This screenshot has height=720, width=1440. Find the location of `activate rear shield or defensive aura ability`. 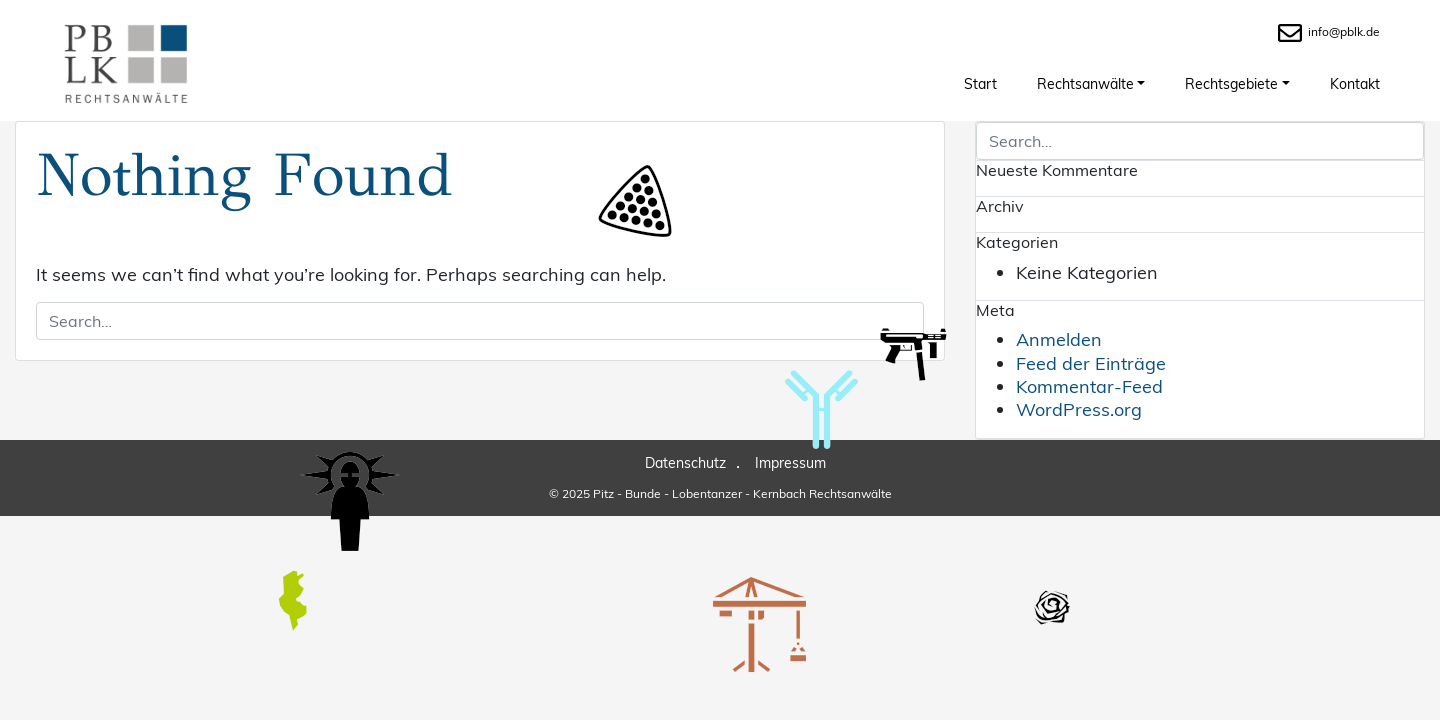

activate rear shield or defensive aura ability is located at coordinates (350, 501).